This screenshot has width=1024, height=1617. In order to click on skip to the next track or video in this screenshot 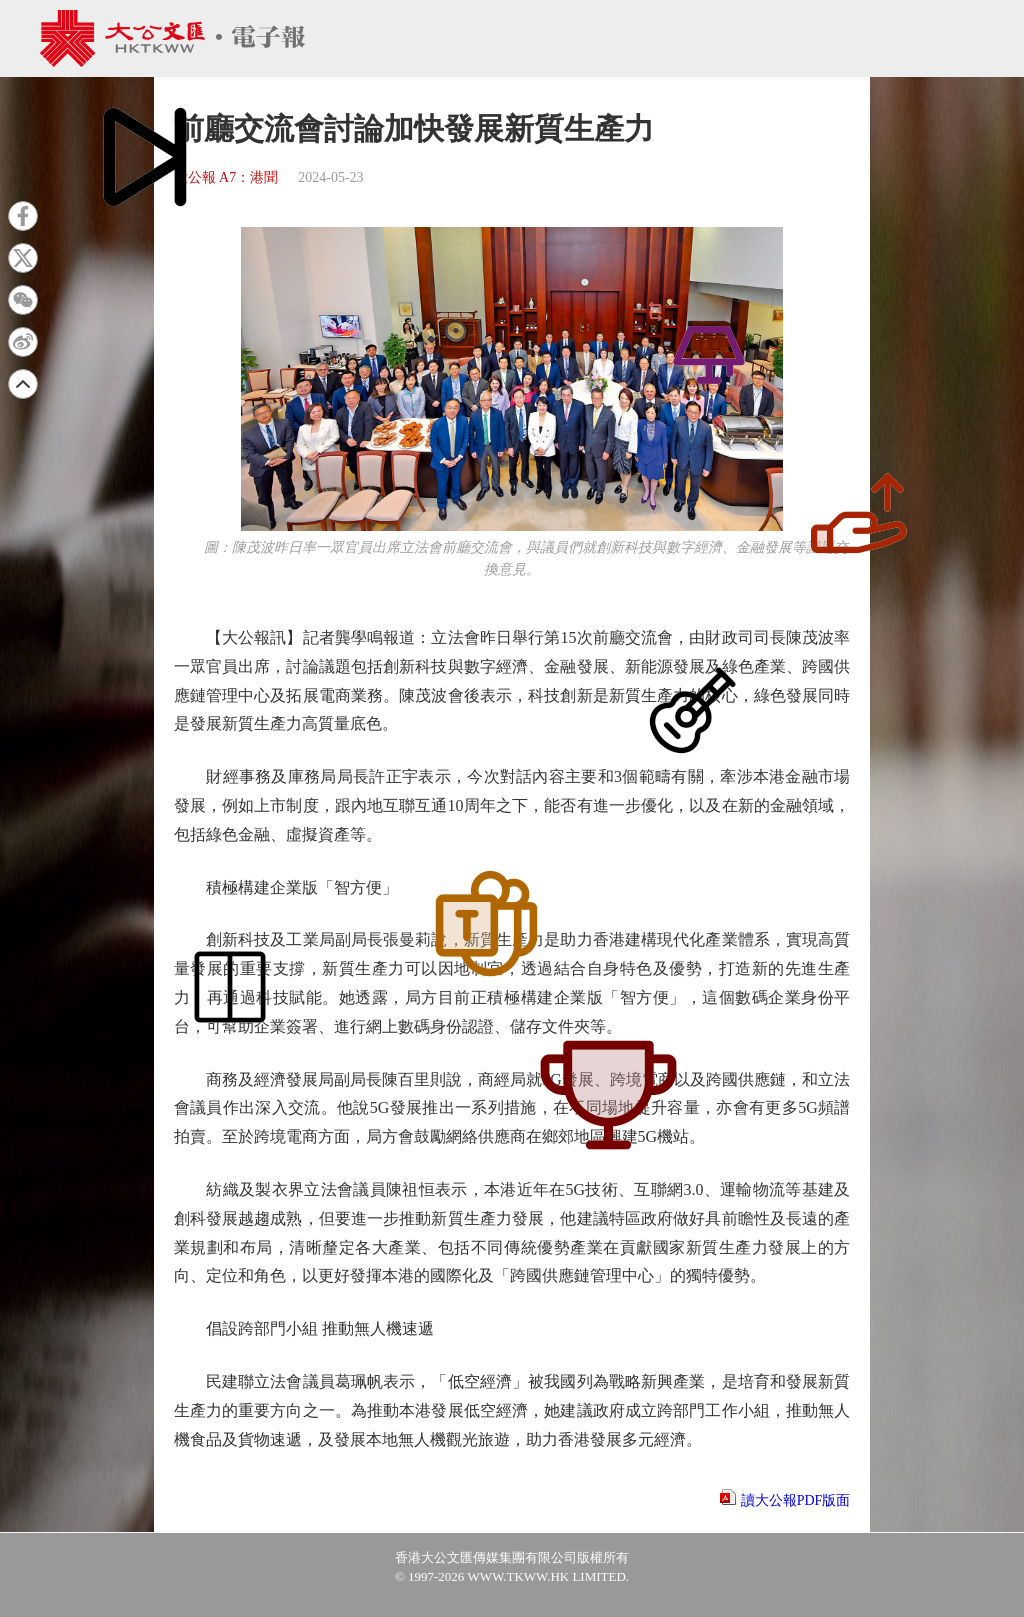, I will do `click(145, 157)`.